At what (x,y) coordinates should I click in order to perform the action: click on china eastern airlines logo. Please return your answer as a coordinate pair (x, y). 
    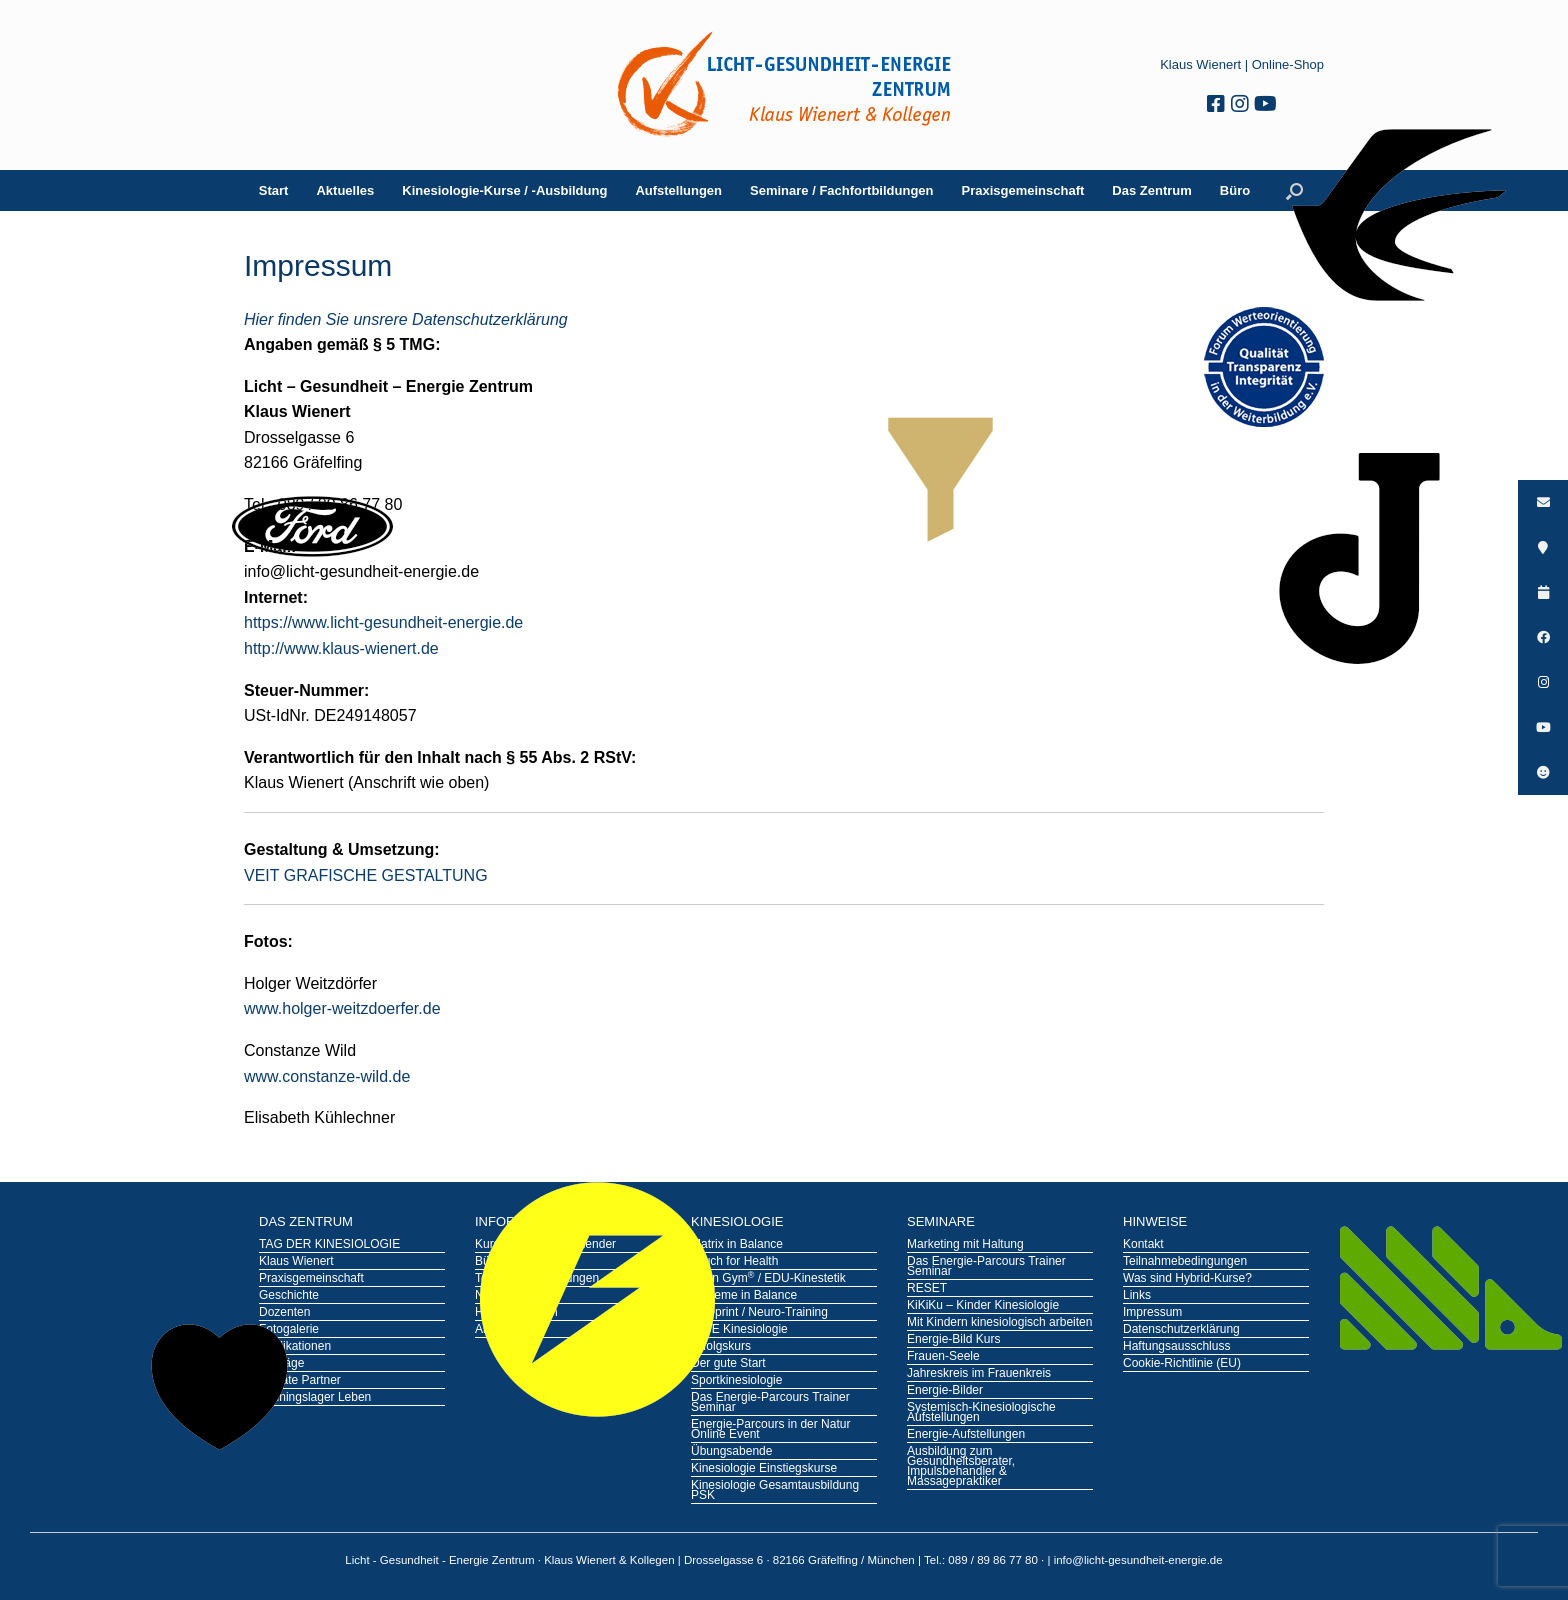
    Looking at the image, I should click on (1399, 215).